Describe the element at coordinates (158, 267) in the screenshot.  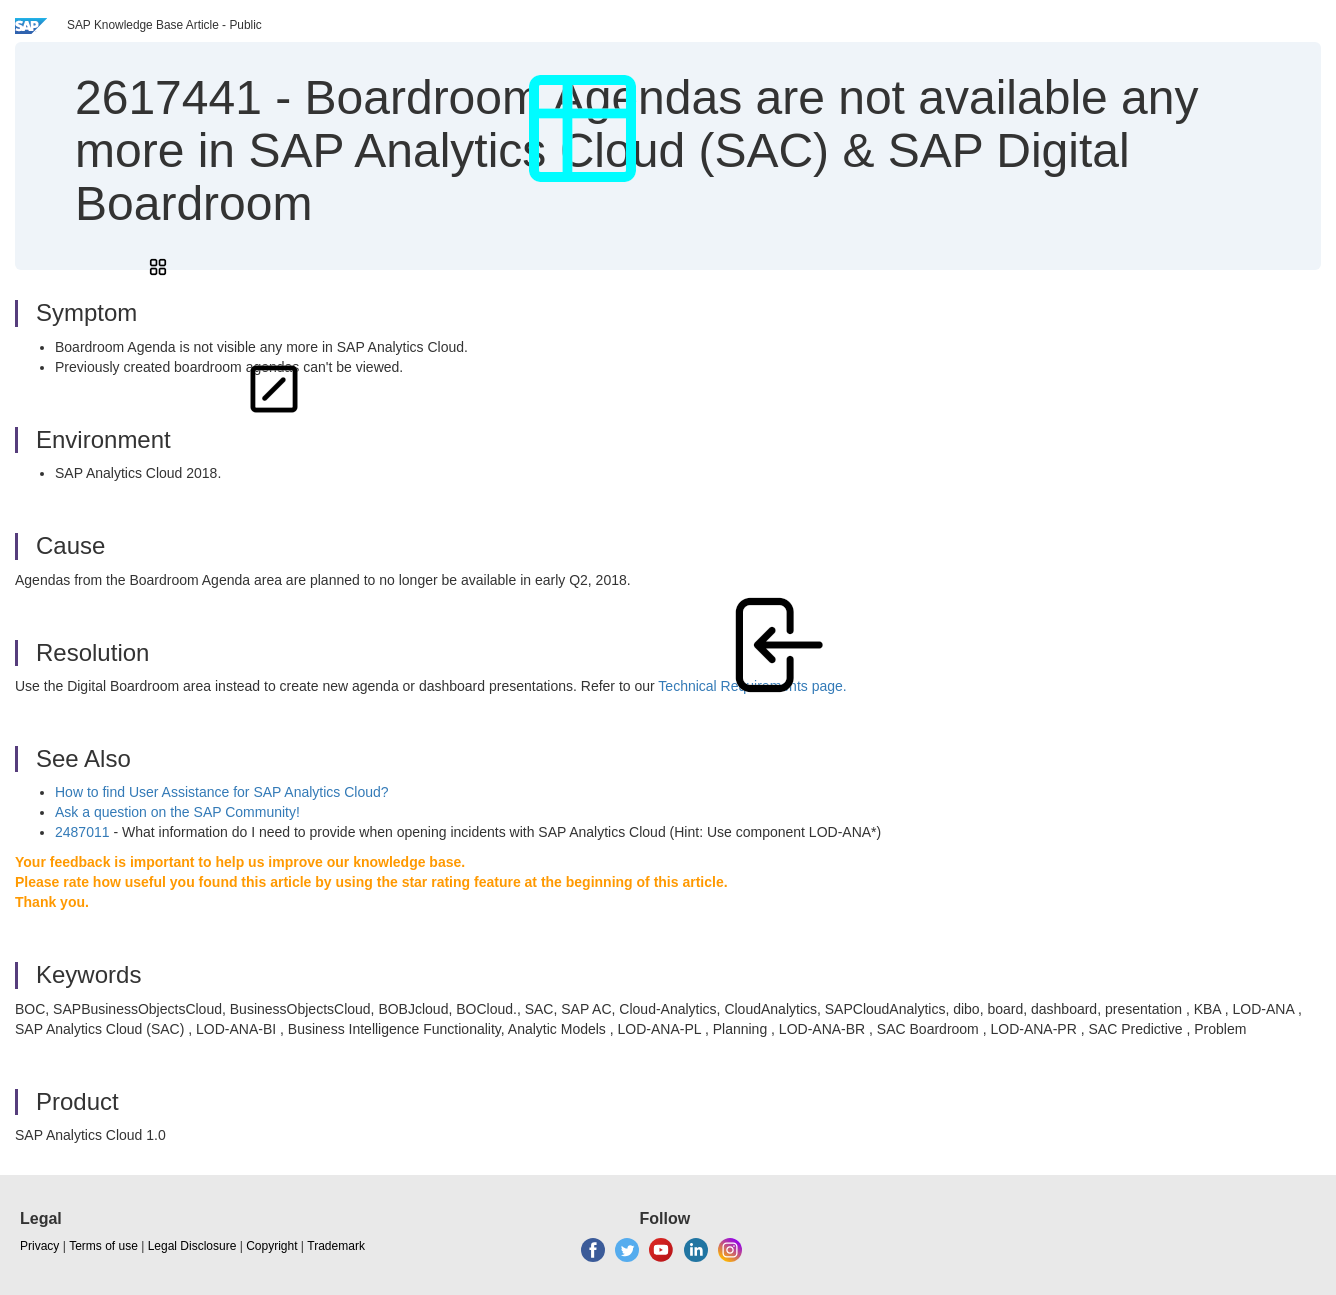
I see `view all apps` at that location.